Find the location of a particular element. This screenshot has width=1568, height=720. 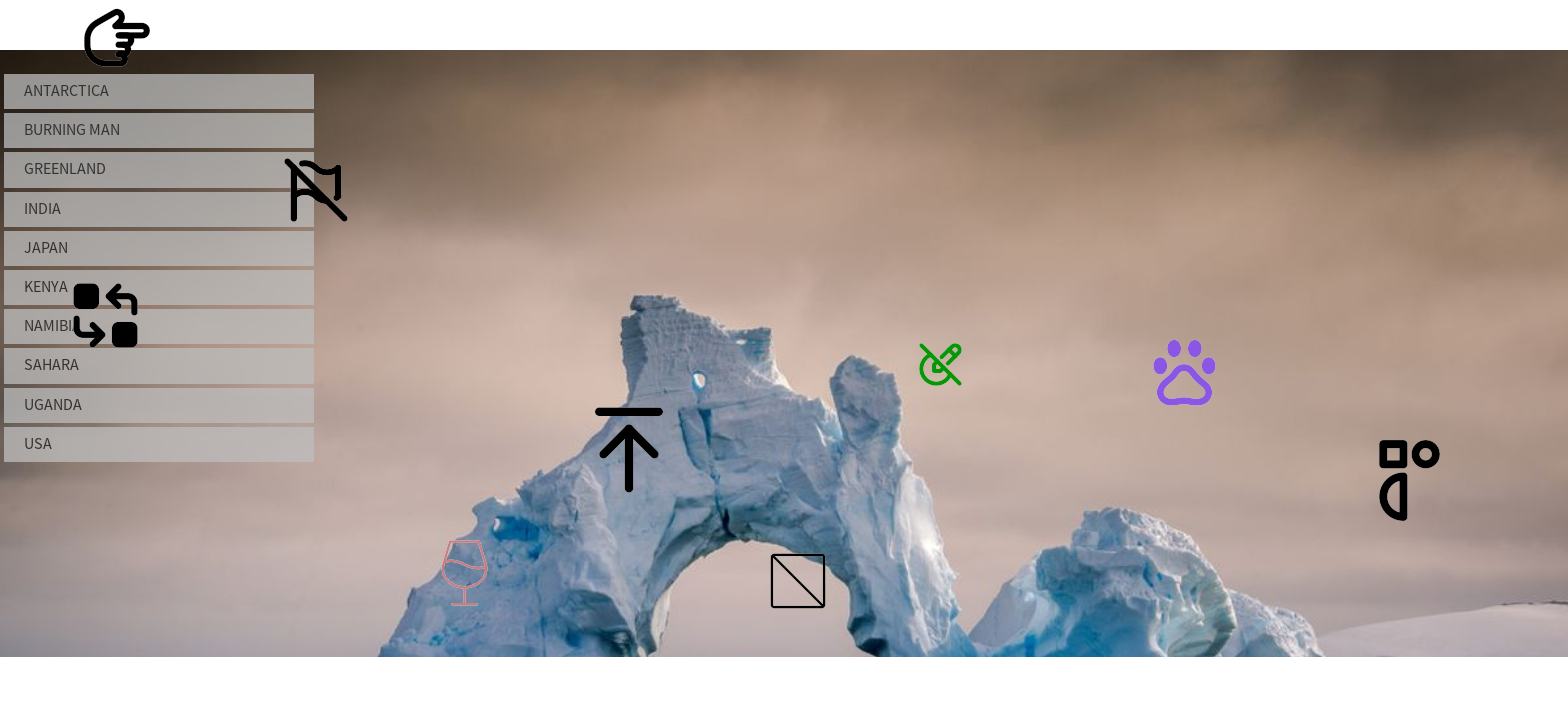

disable flag or marker is located at coordinates (316, 190).